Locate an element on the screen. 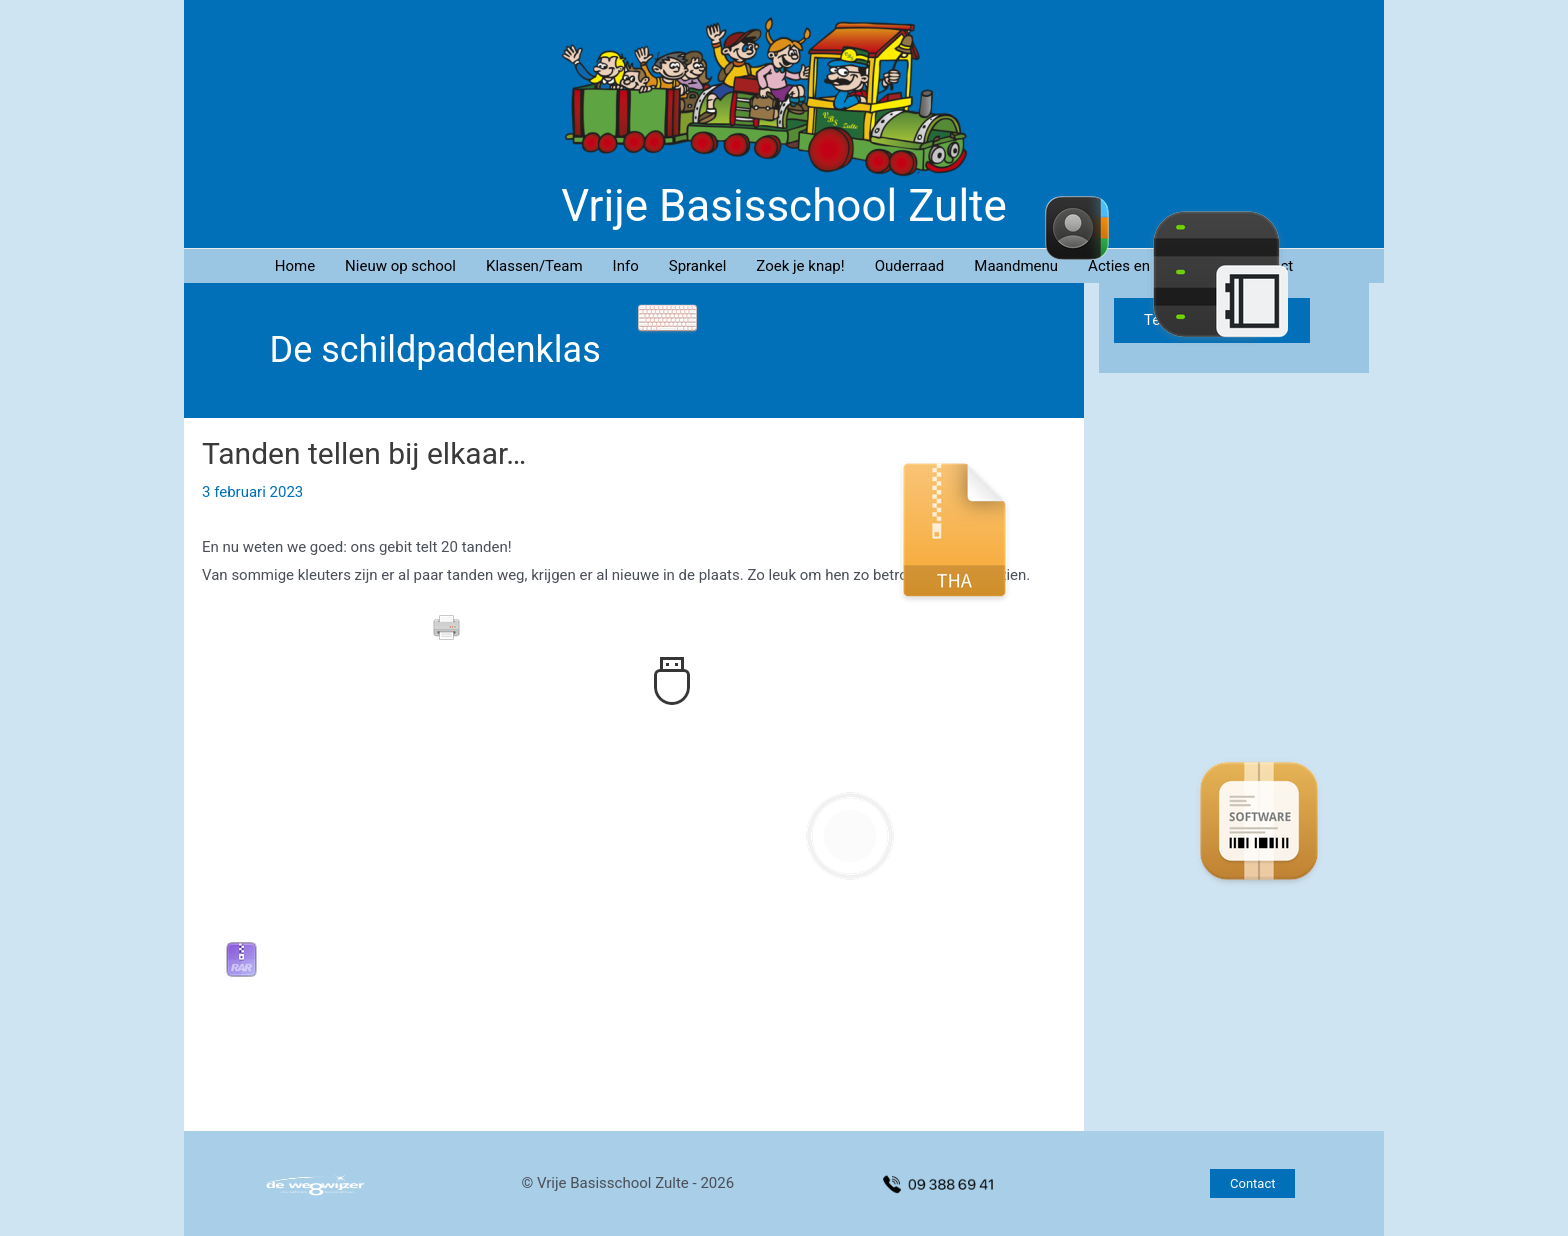 The image size is (1568, 1236). access removable media settings is located at coordinates (672, 681).